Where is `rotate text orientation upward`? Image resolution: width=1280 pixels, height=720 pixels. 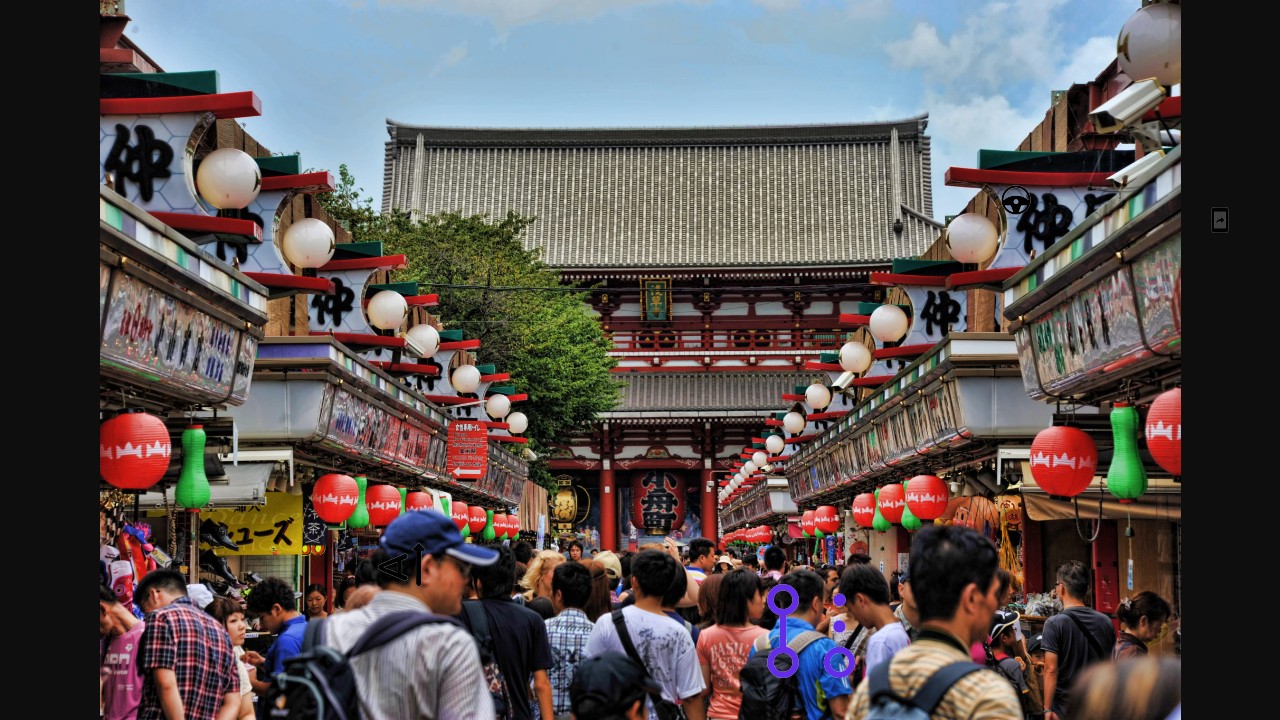
rotate text orientation upward is located at coordinates (402, 564).